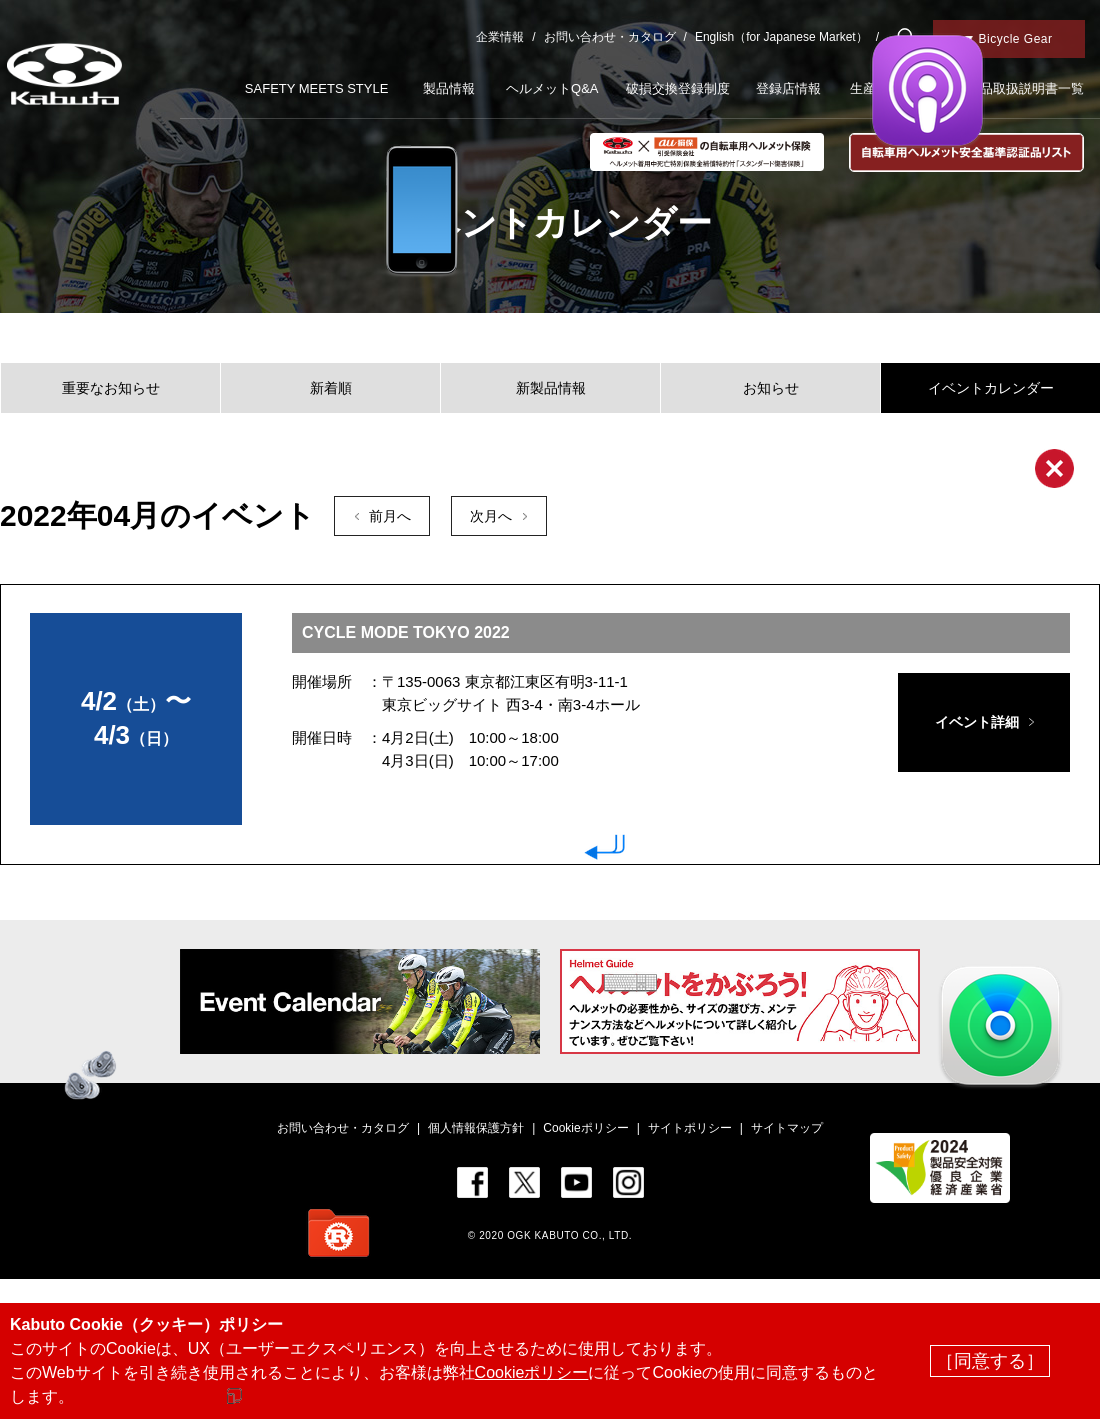 This screenshot has height=1419, width=1100. Describe the element at coordinates (234, 1395) in the screenshot. I see `link or sync devices together` at that location.